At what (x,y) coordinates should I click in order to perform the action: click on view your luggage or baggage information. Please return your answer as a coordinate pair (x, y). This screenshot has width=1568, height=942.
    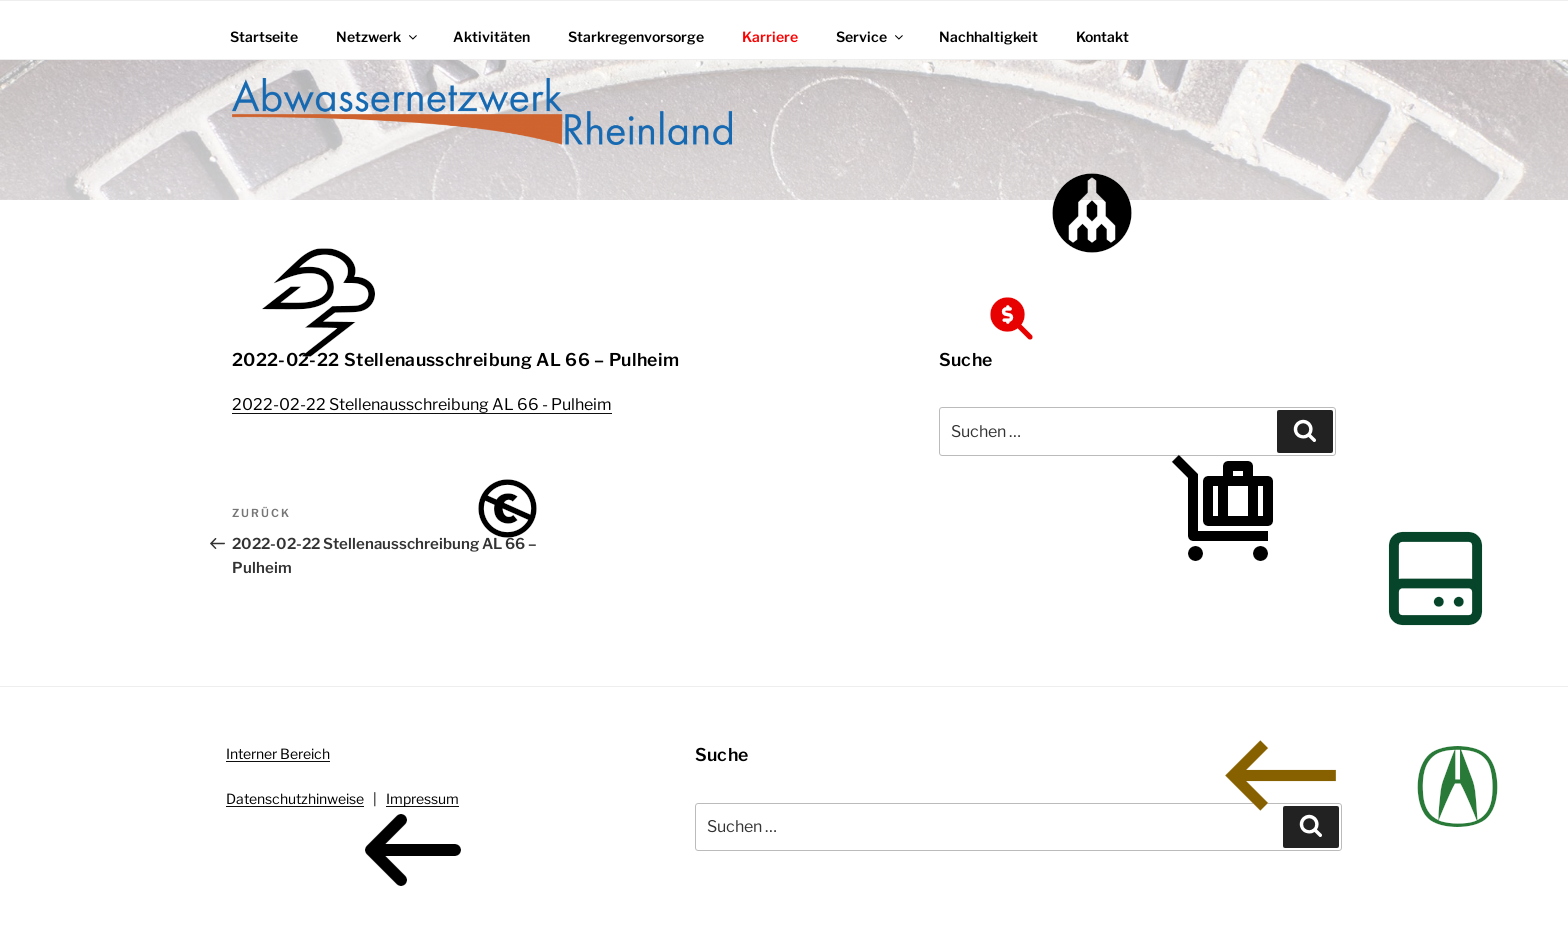
    Looking at the image, I should click on (1228, 506).